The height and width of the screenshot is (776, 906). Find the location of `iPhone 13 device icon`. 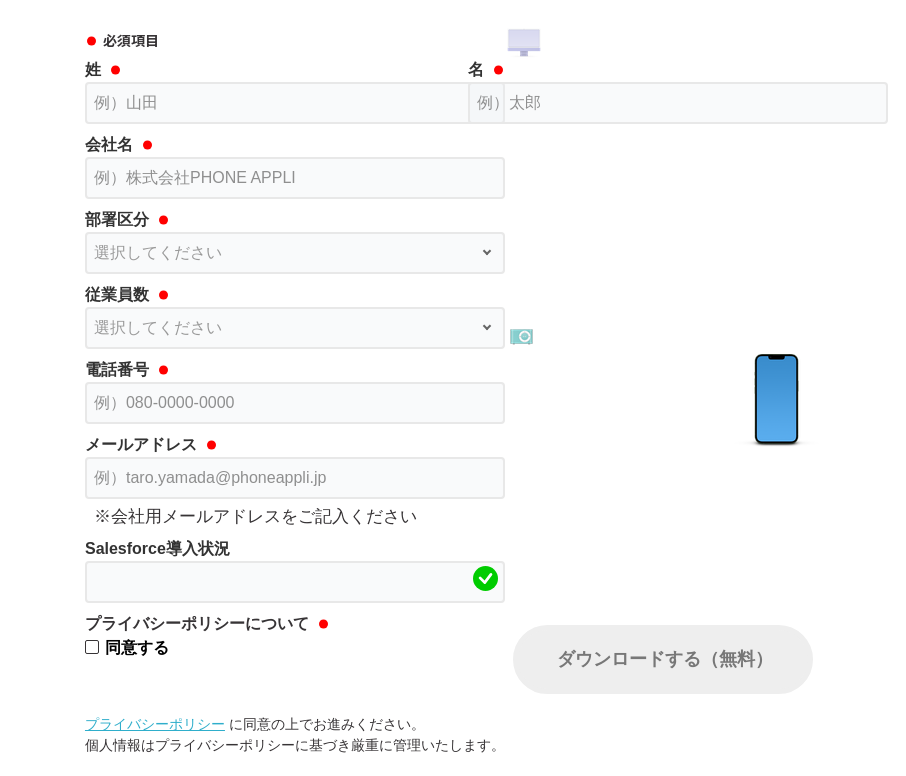

iPhone 13 device icon is located at coordinates (776, 400).